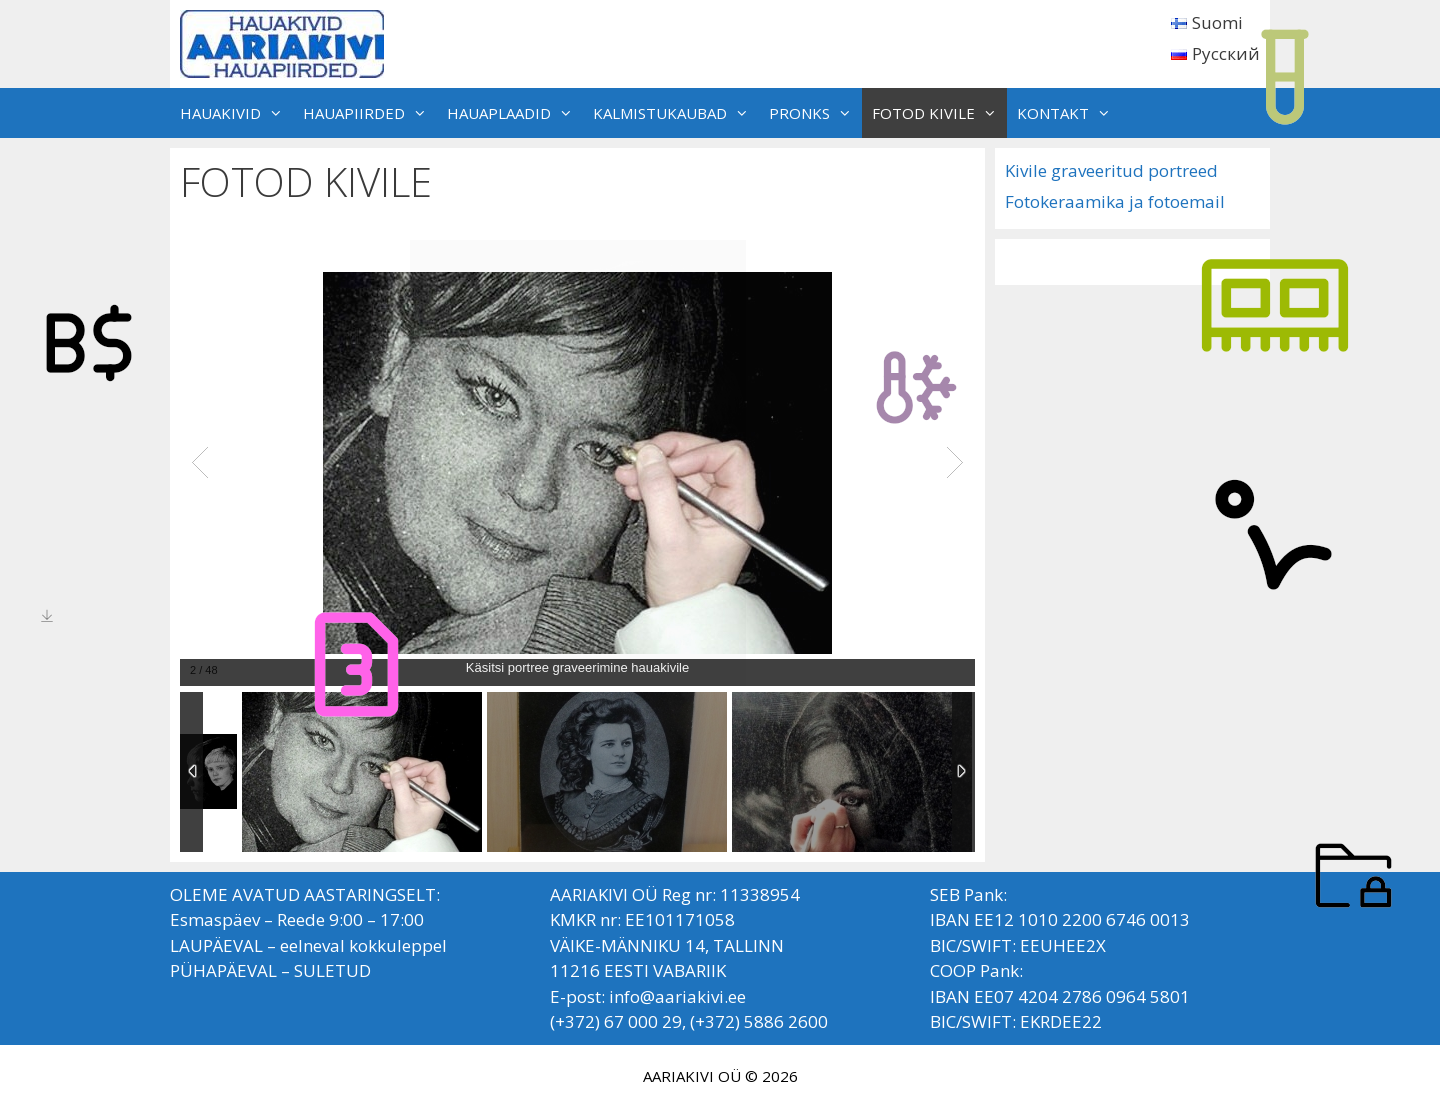 The image size is (1440, 1107). What do you see at coordinates (89, 343) in the screenshot?
I see `display price in Brunei dollars` at bounding box center [89, 343].